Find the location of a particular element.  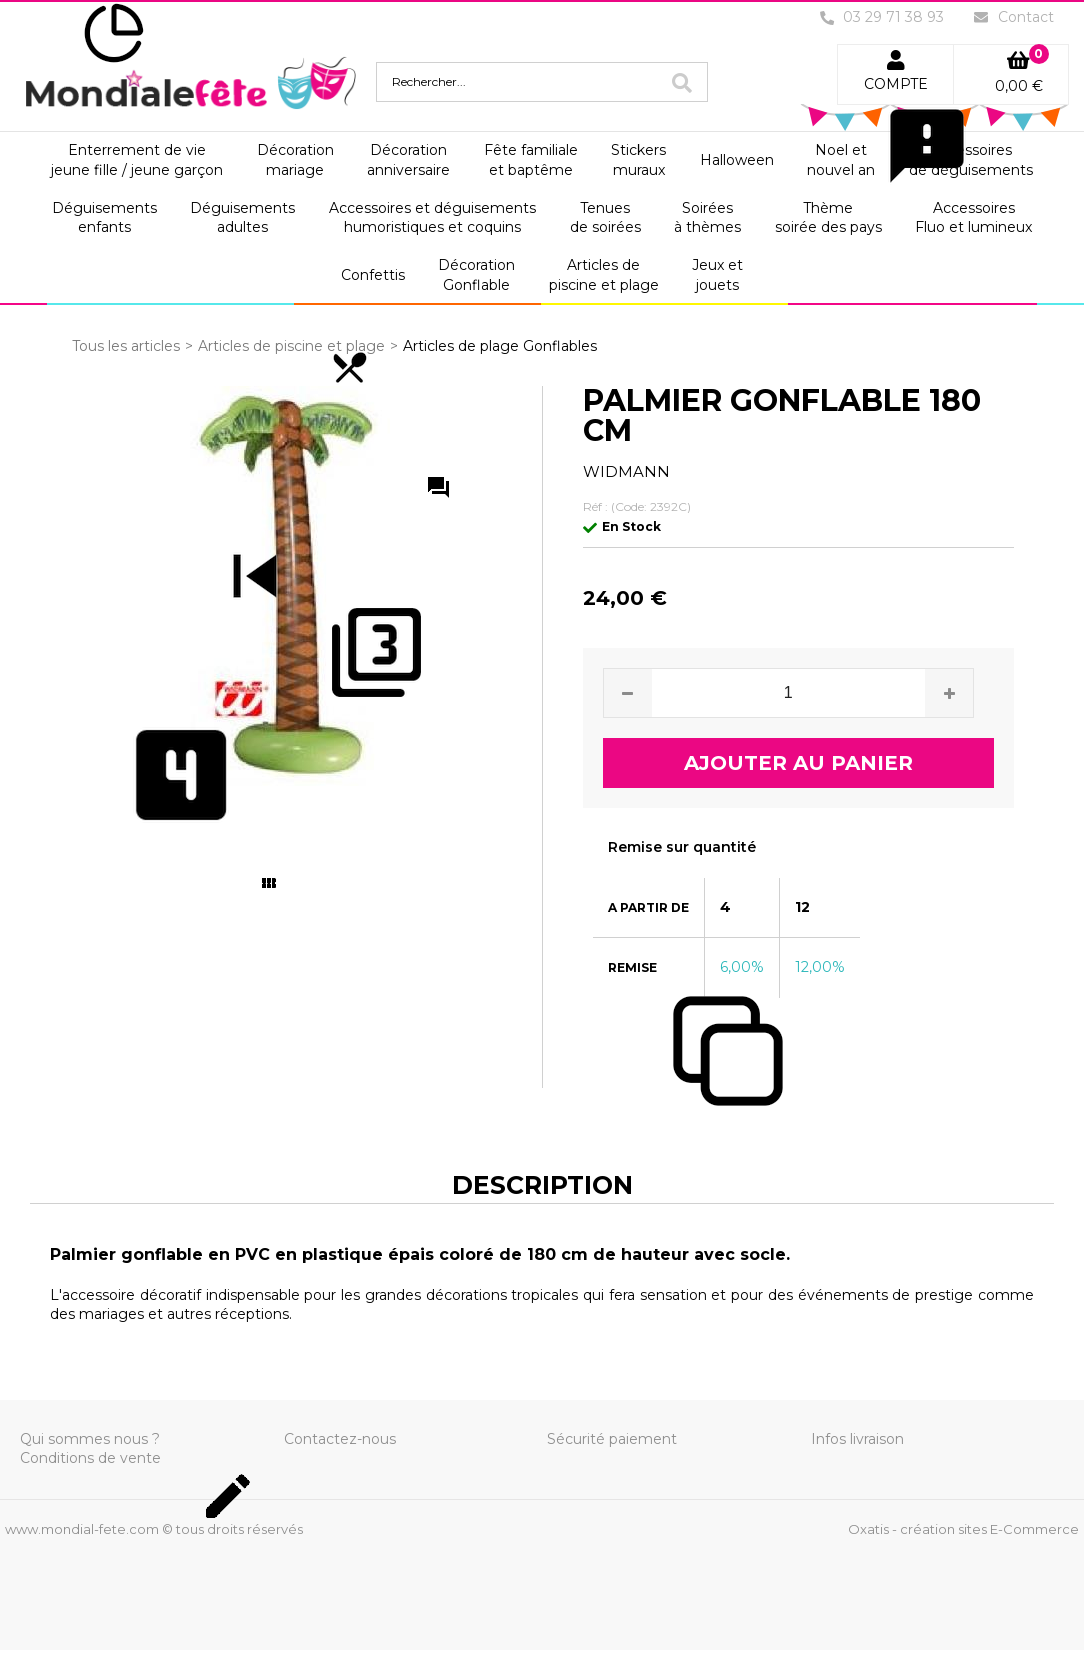

select filter or preset number 4 is located at coordinates (181, 775).